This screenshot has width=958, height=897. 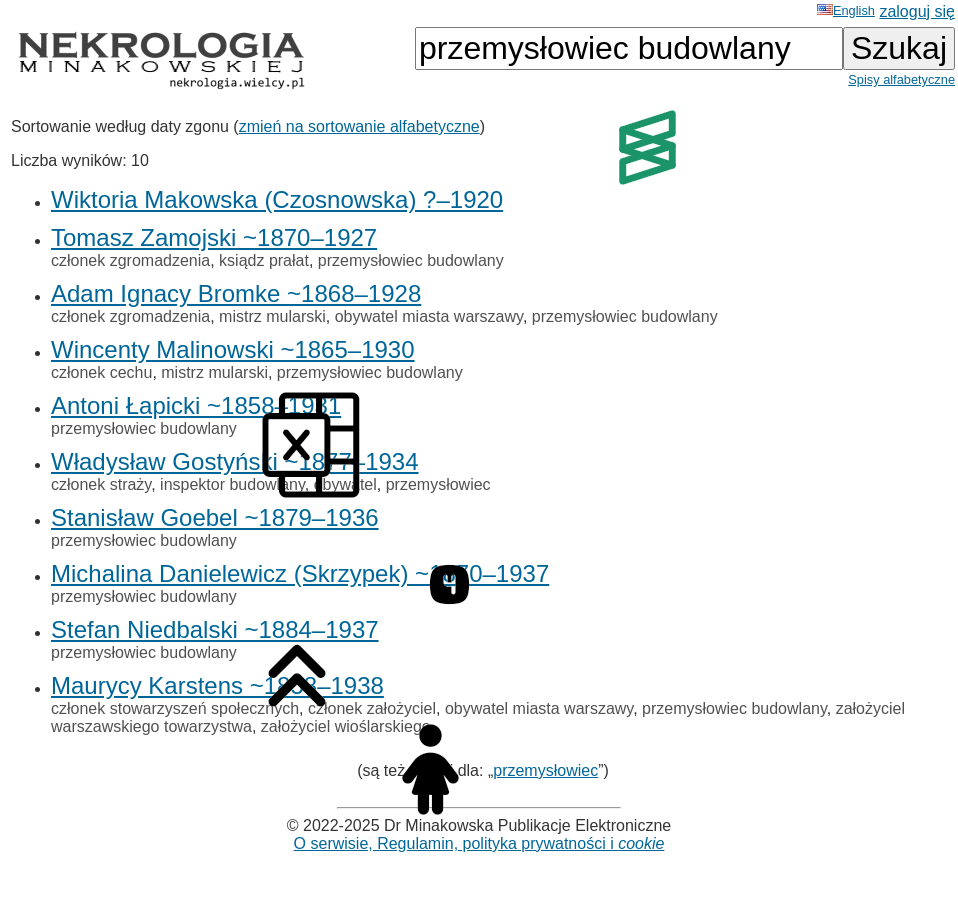 I want to click on scroll to top of page, so click(x=297, y=678).